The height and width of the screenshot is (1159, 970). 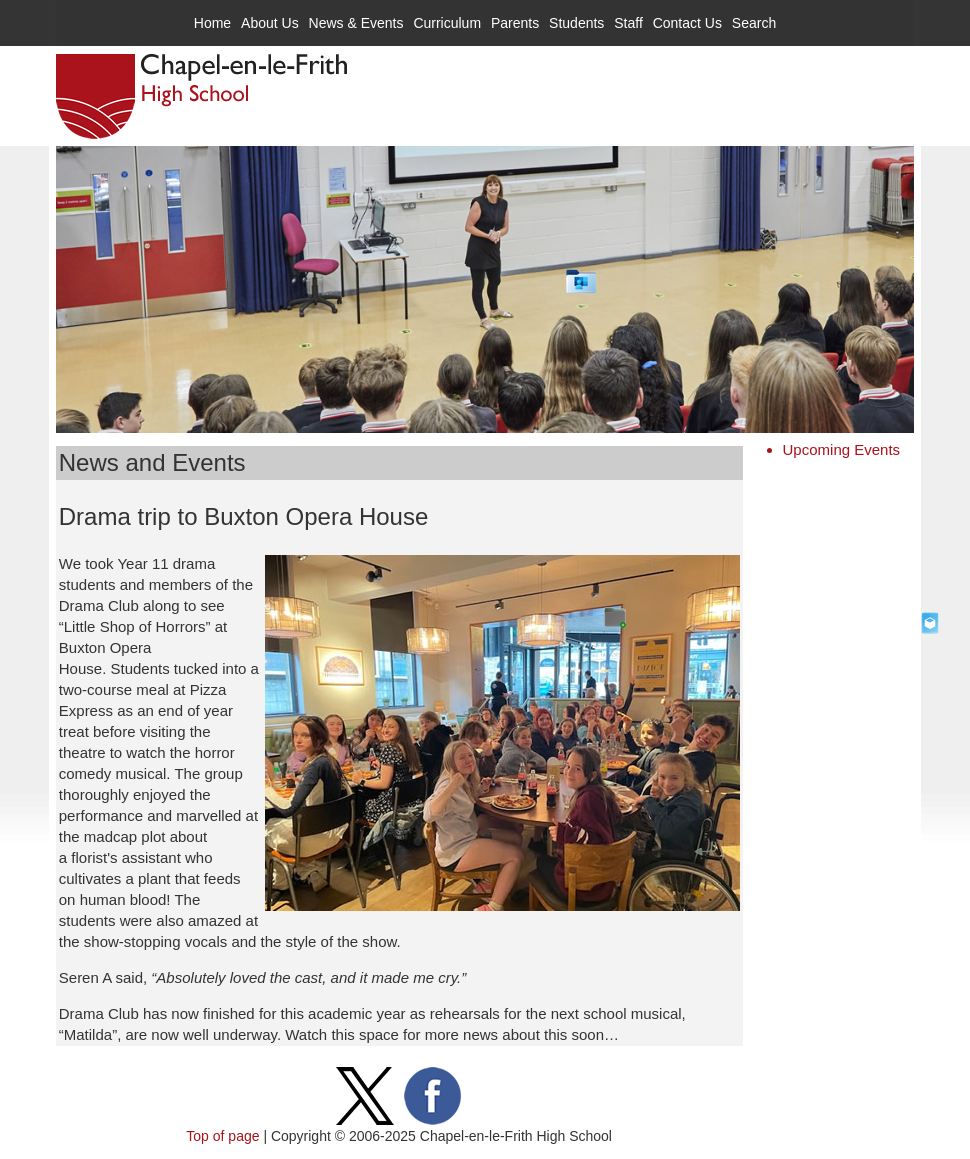 I want to click on reply to all recipients in an email thread, so click(x=705, y=847).